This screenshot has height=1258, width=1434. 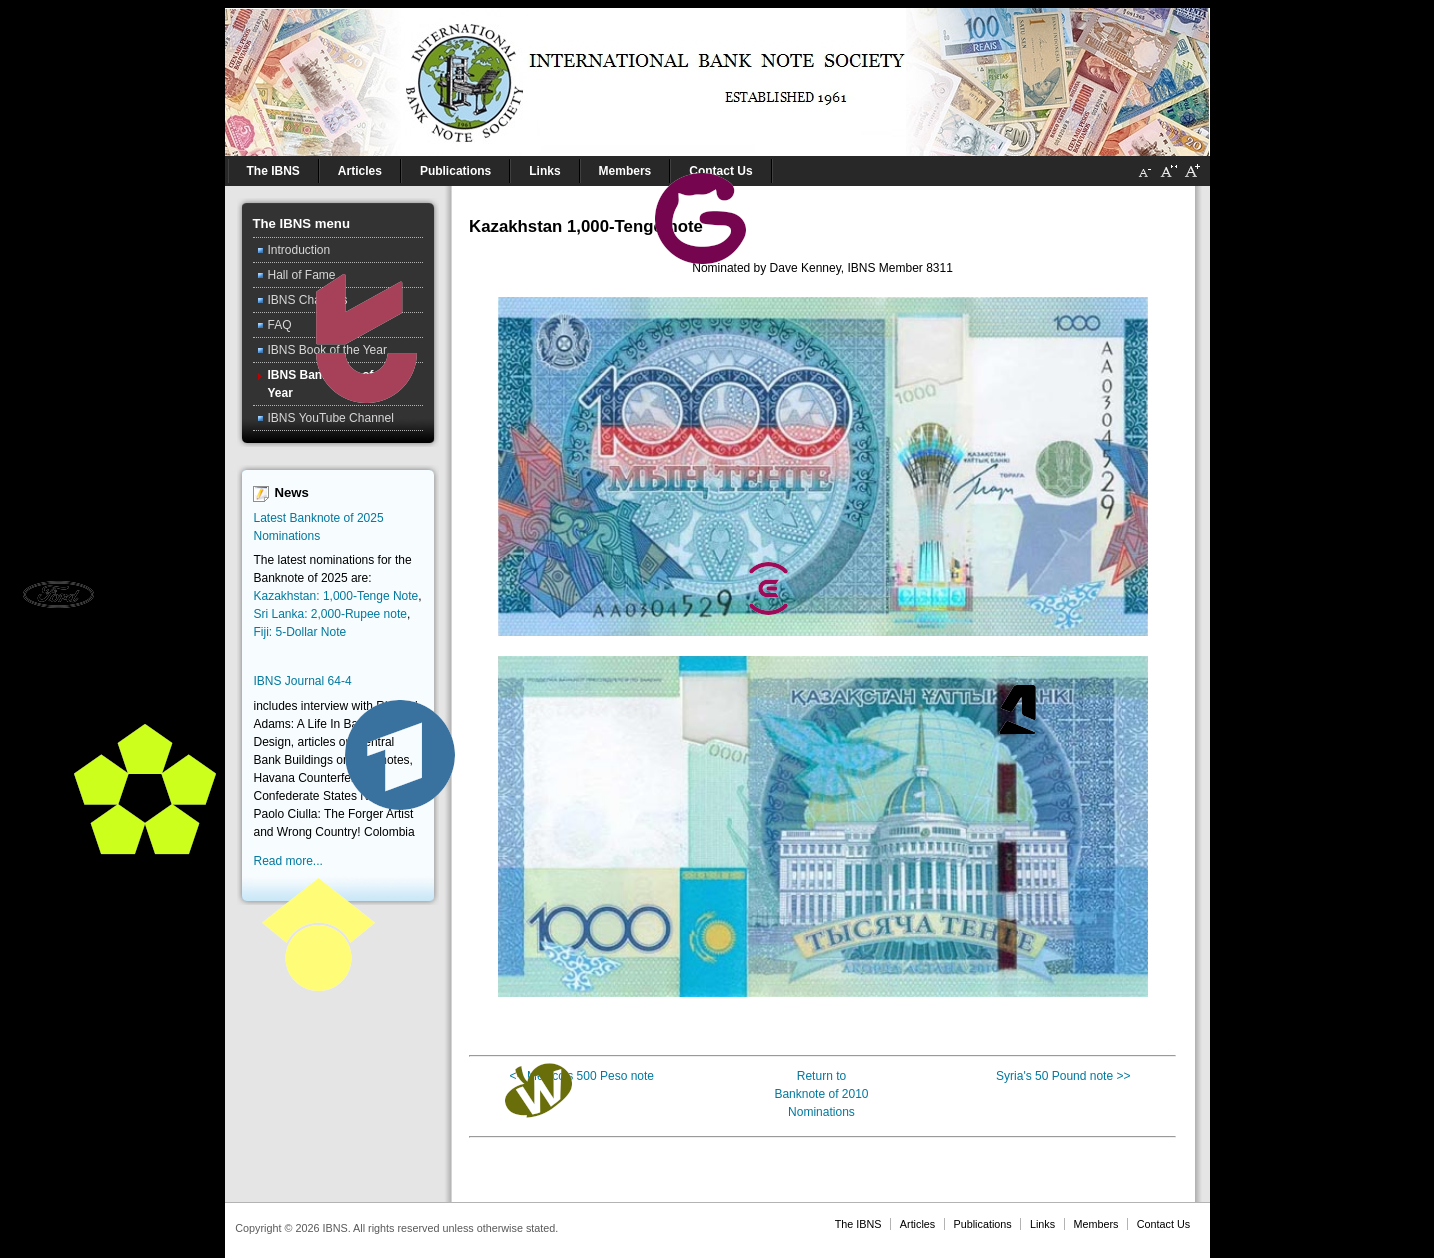 What do you see at coordinates (58, 594) in the screenshot?
I see `Ford brand or dealership app` at bounding box center [58, 594].